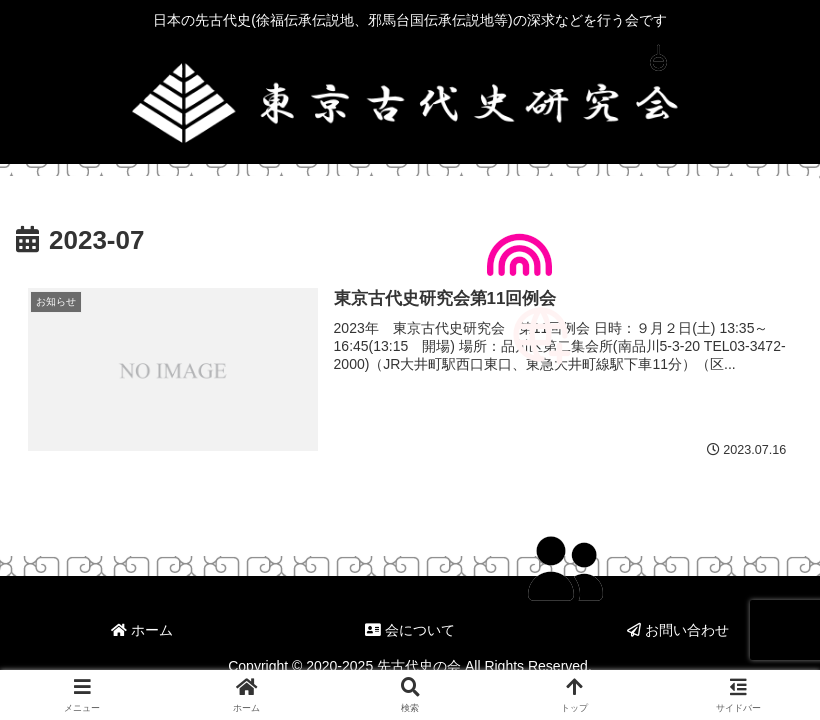 The width and height of the screenshot is (820, 720). Describe the element at coordinates (540, 334) in the screenshot. I see `add a new language or region` at that location.